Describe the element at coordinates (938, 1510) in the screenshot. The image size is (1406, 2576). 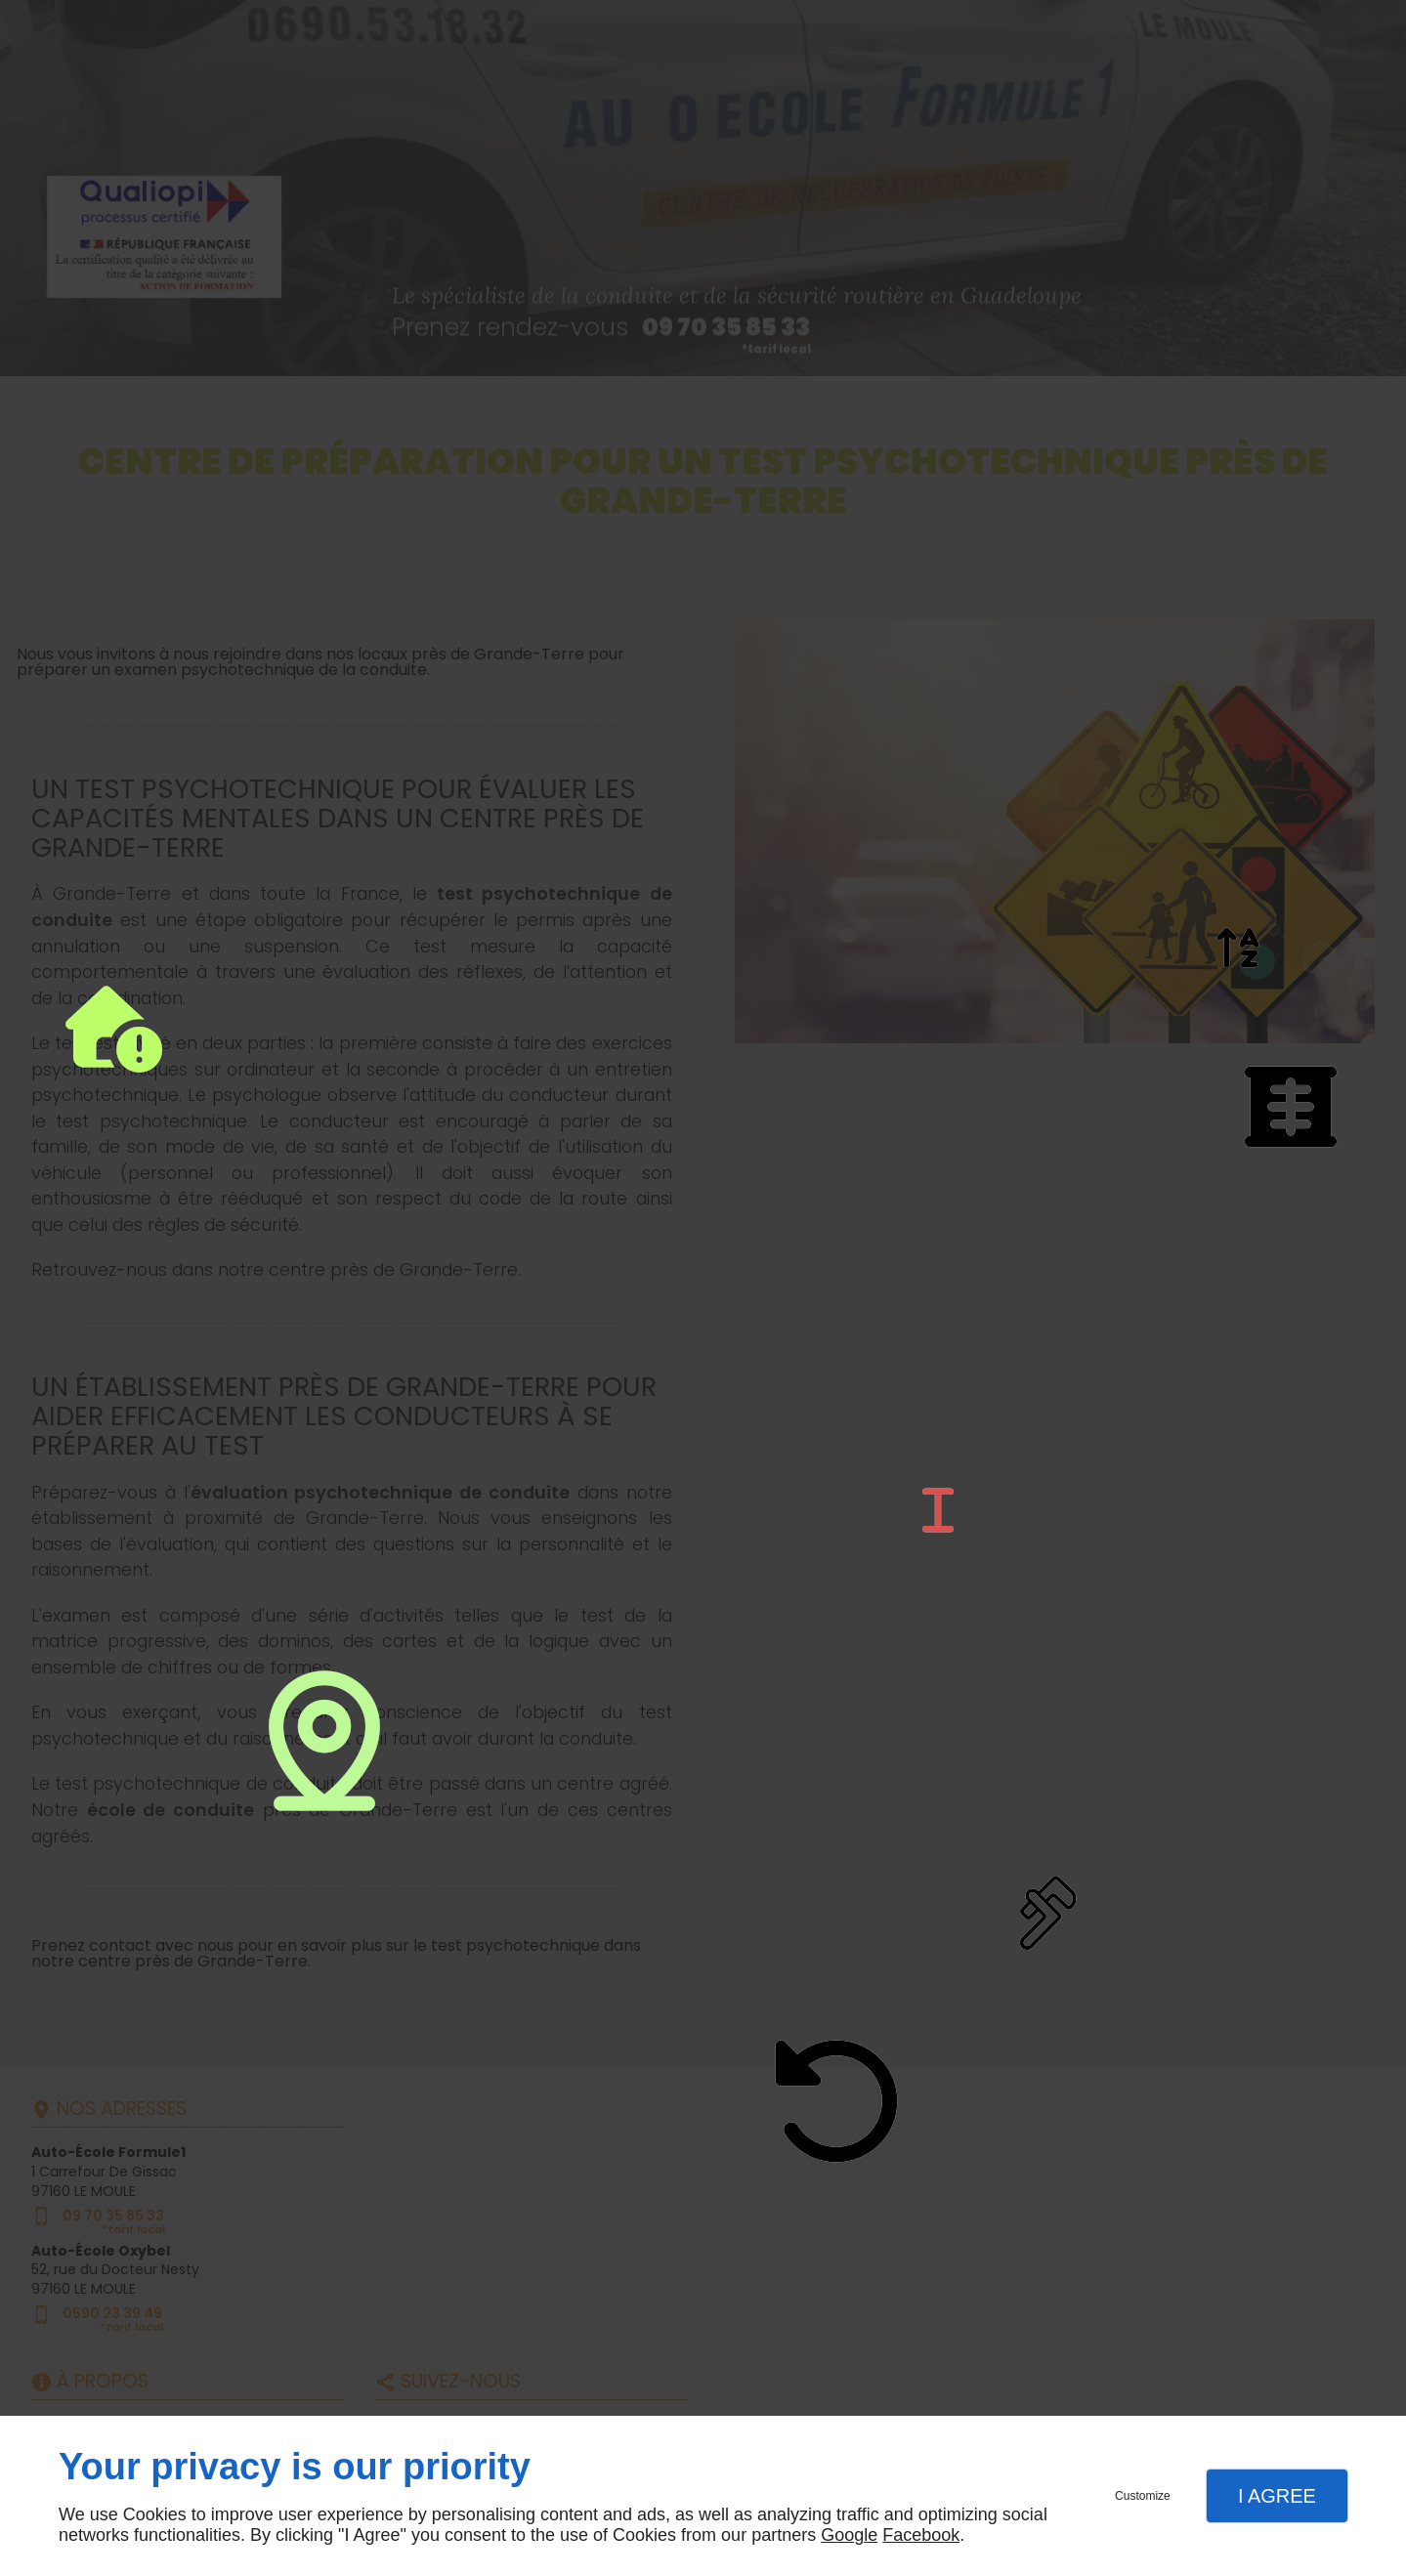
I see `text cursor indicating an editable text field` at that location.